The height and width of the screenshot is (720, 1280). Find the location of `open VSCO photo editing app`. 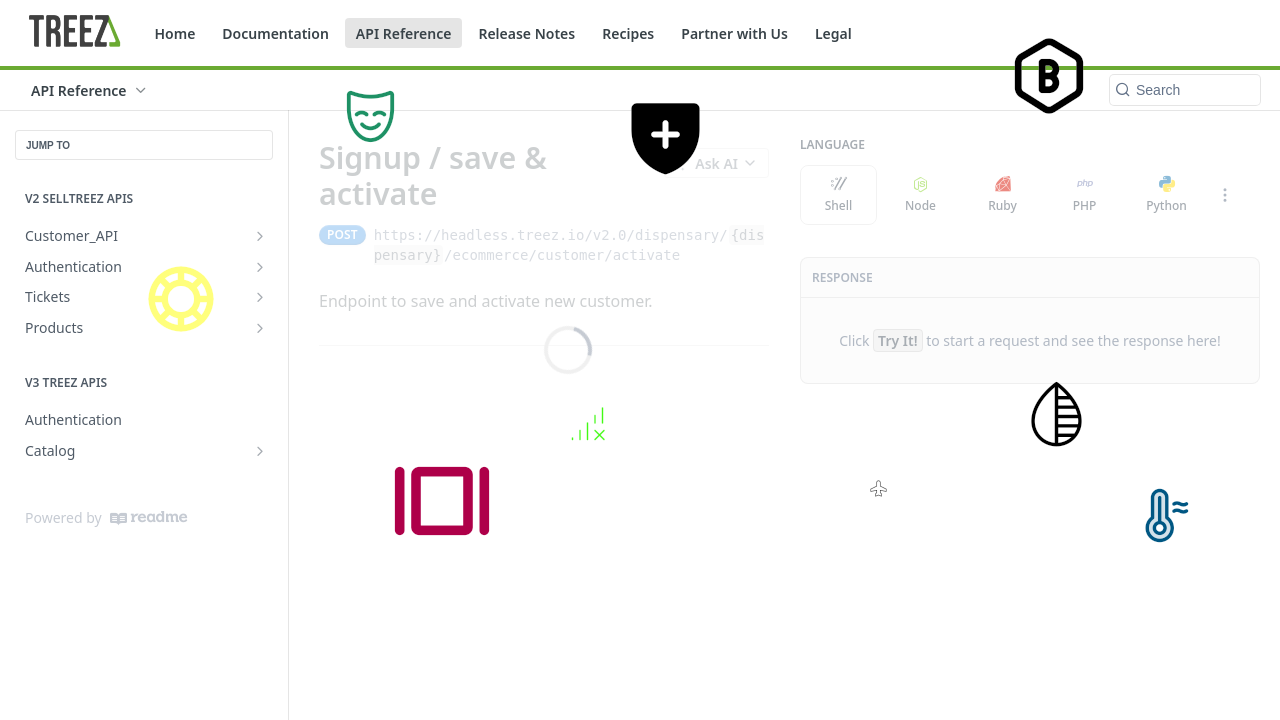

open VSCO photo editing app is located at coordinates (181, 299).